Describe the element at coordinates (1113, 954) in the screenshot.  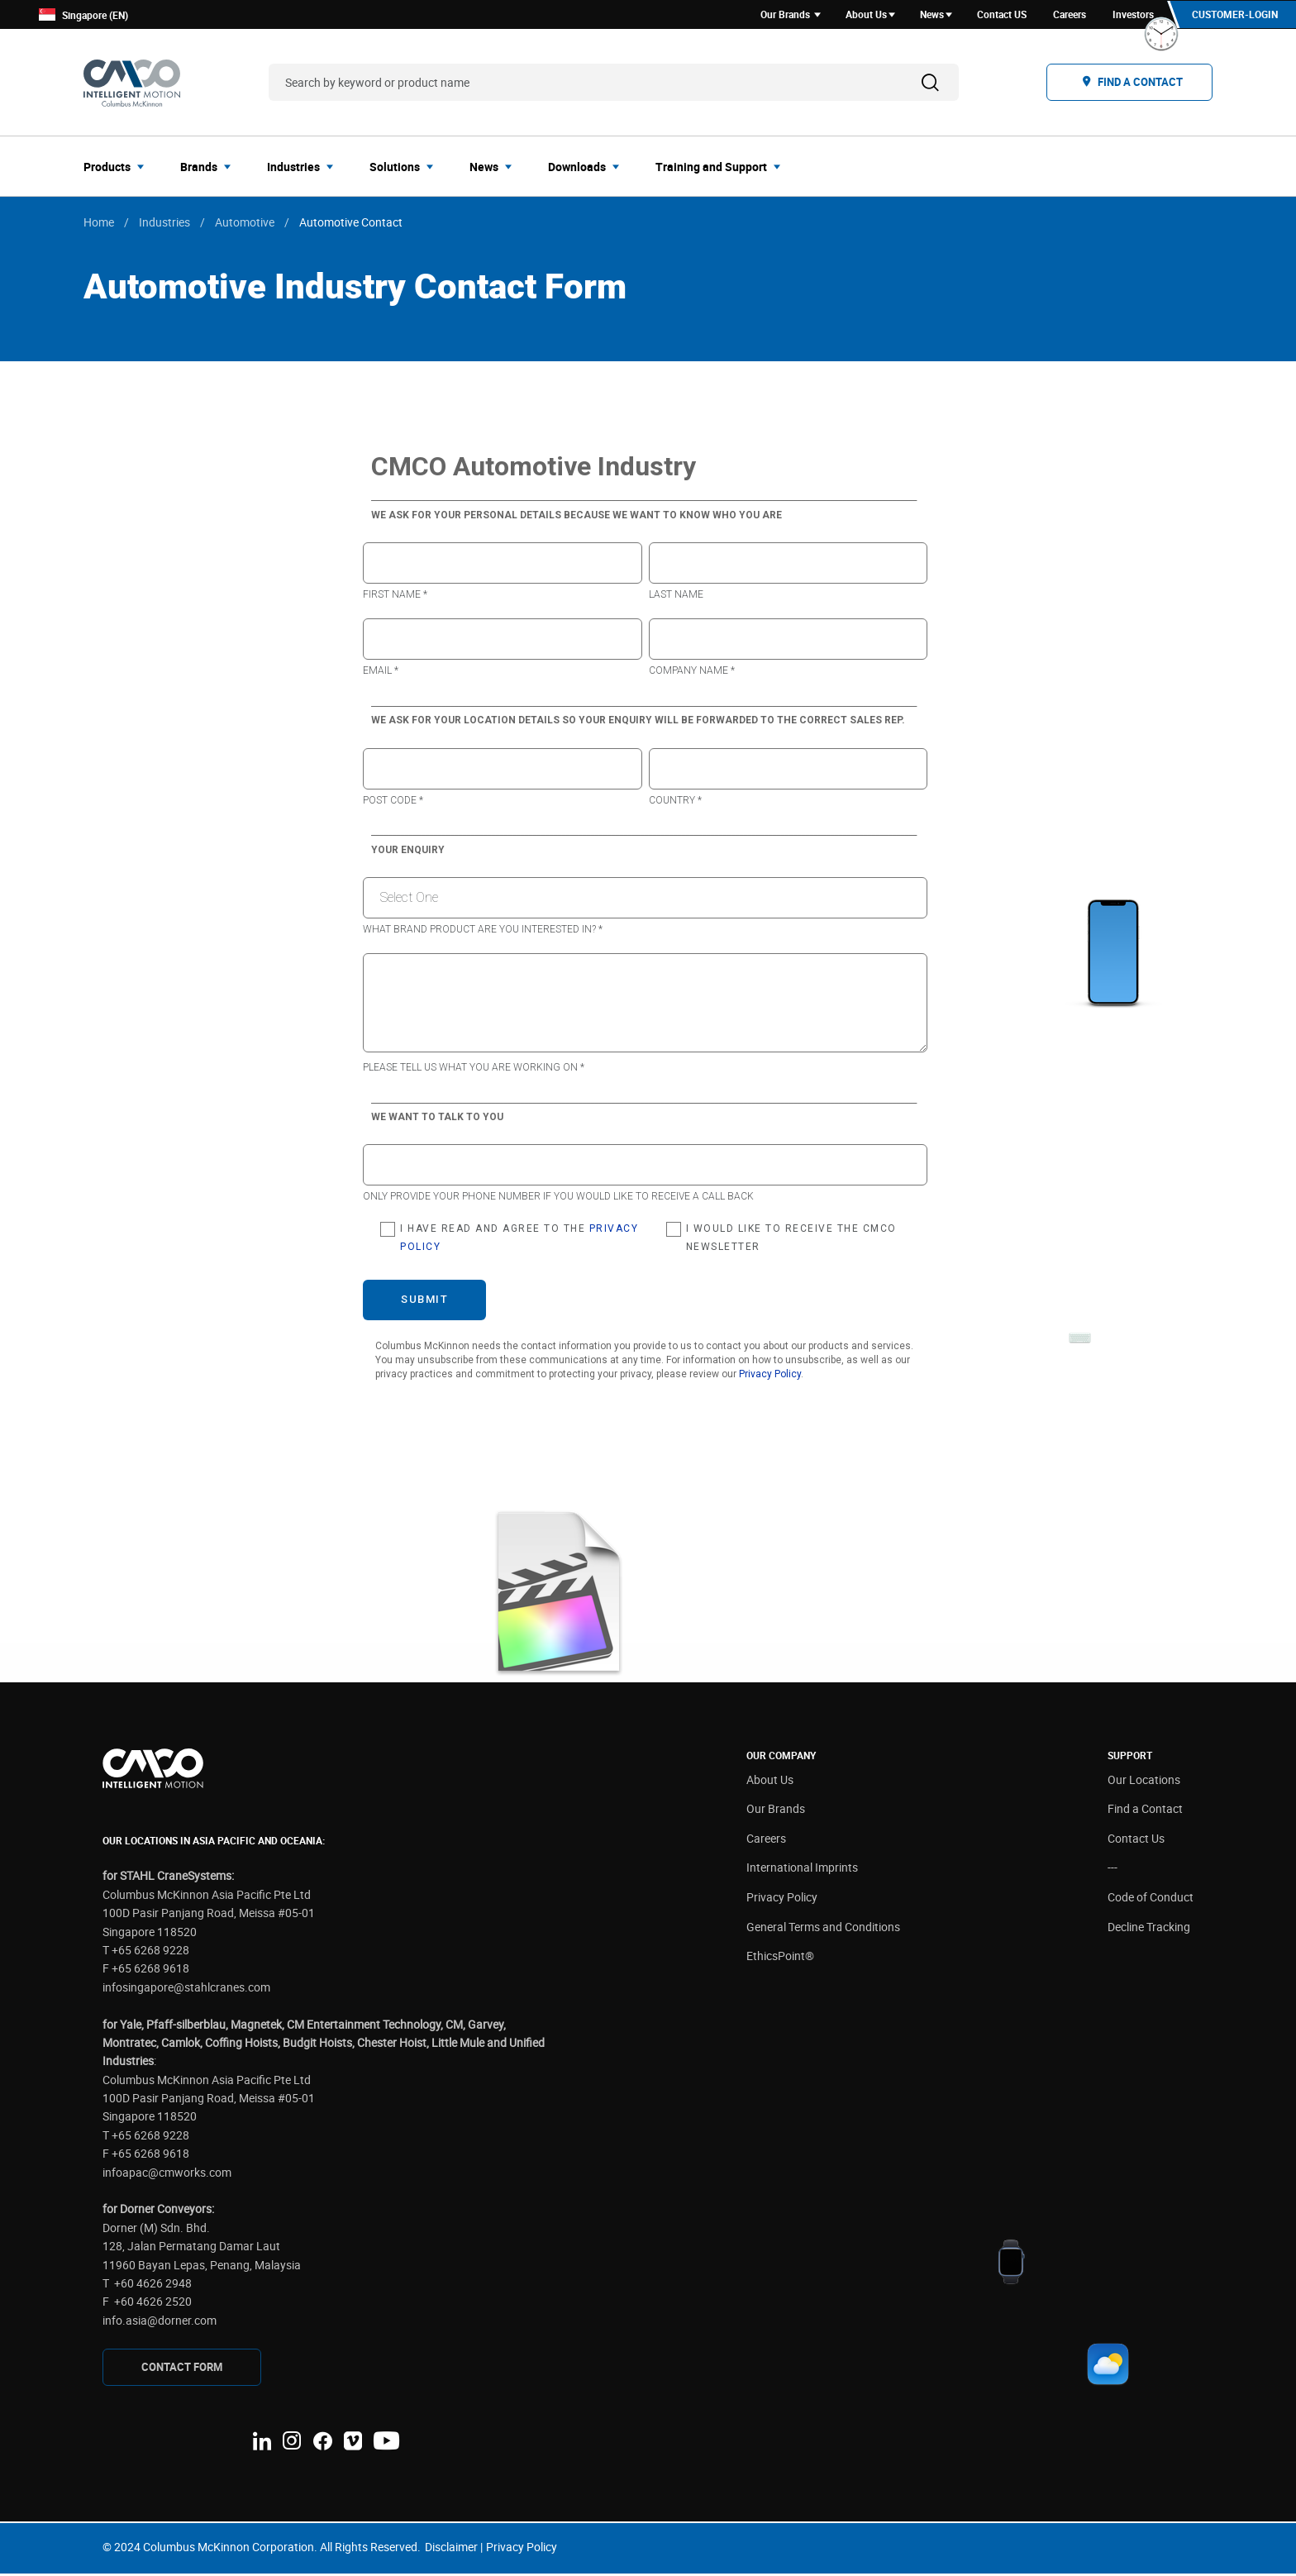
I see `view connected iPhone device` at that location.